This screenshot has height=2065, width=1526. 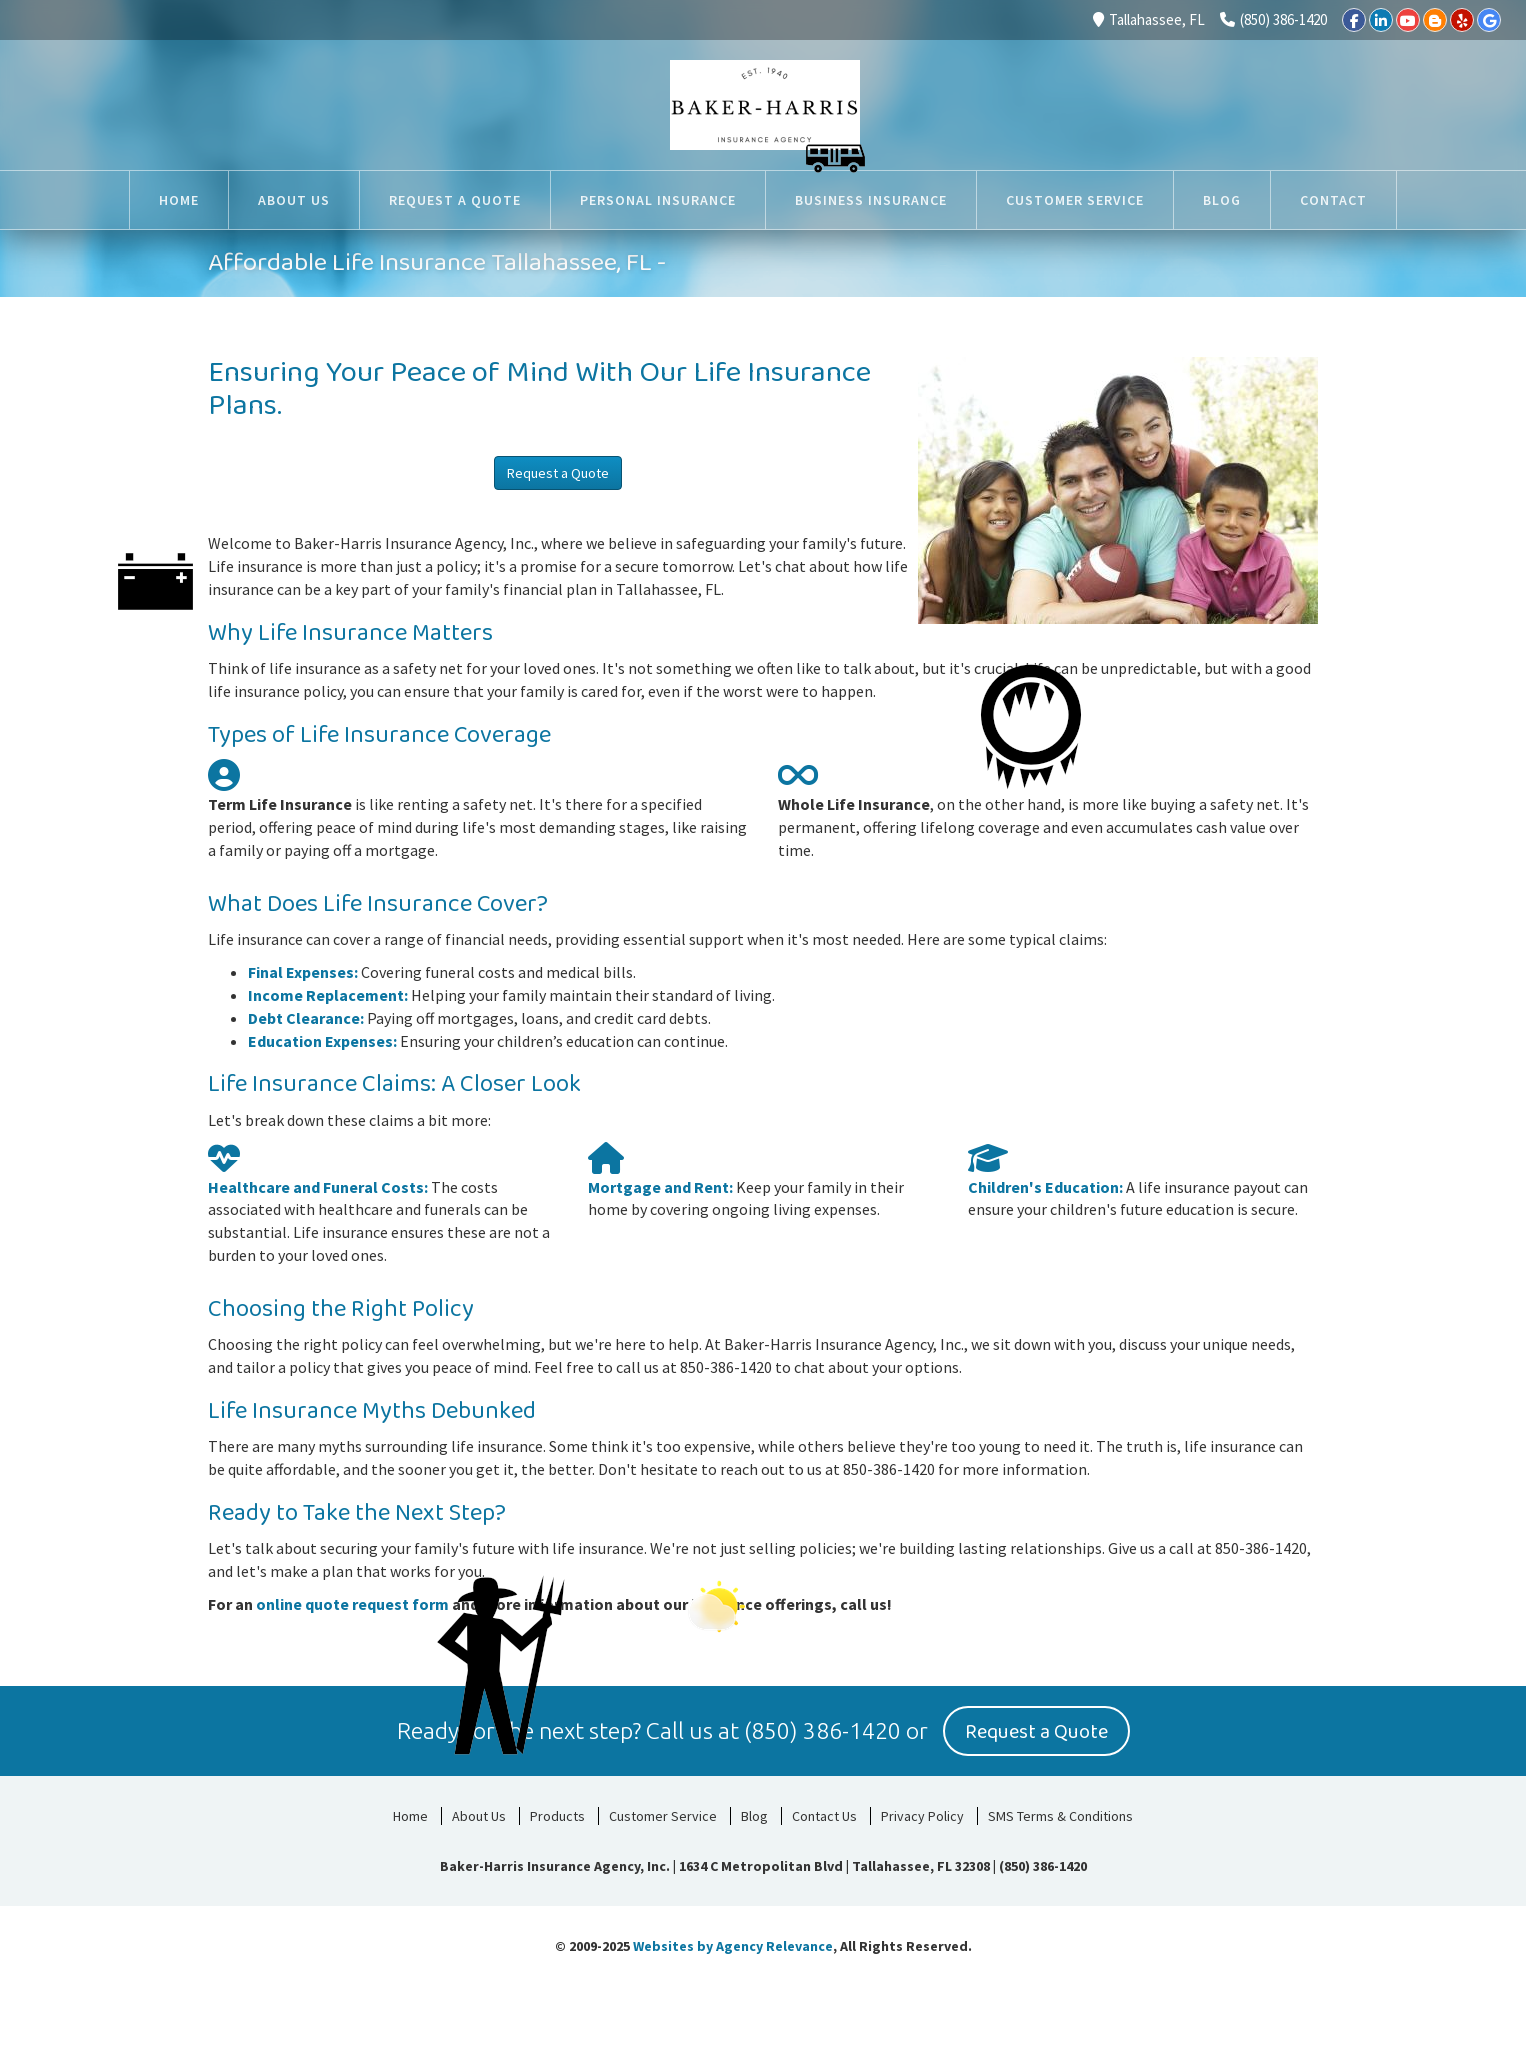 What do you see at coordinates (1031, 727) in the screenshot?
I see `equip a frost ring item` at bounding box center [1031, 727].